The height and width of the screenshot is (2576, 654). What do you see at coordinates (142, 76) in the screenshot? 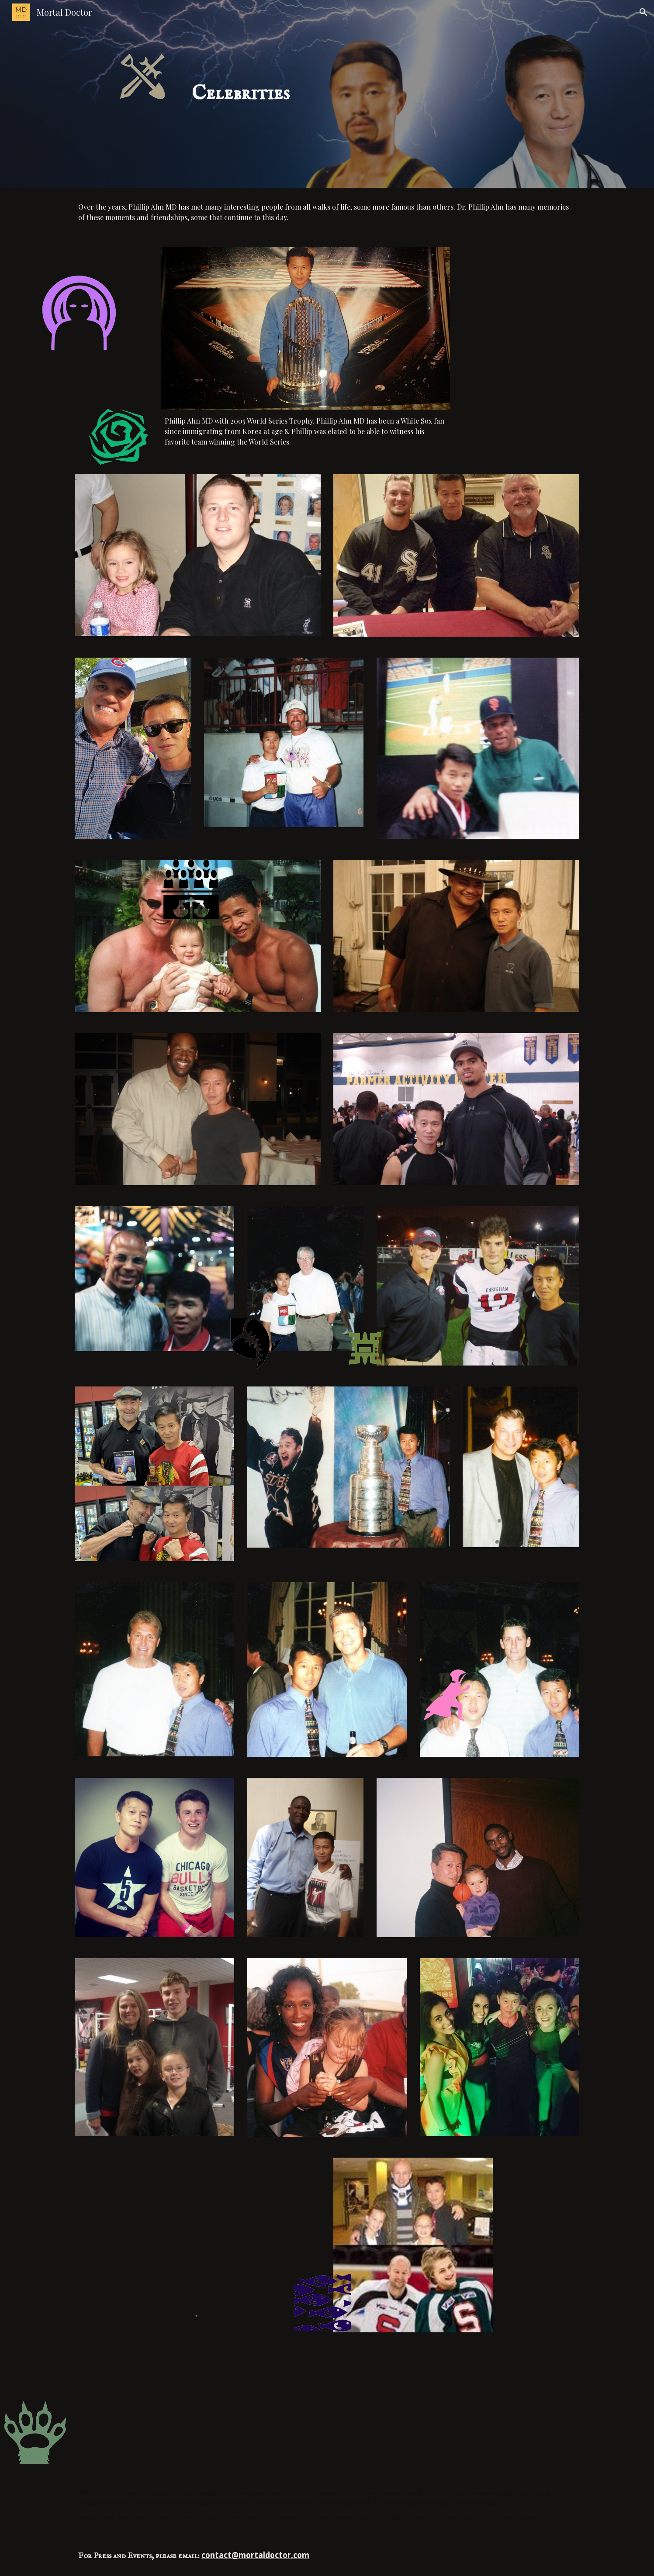
I see `access combat or adventure tools` at bounding box center [142, 76].